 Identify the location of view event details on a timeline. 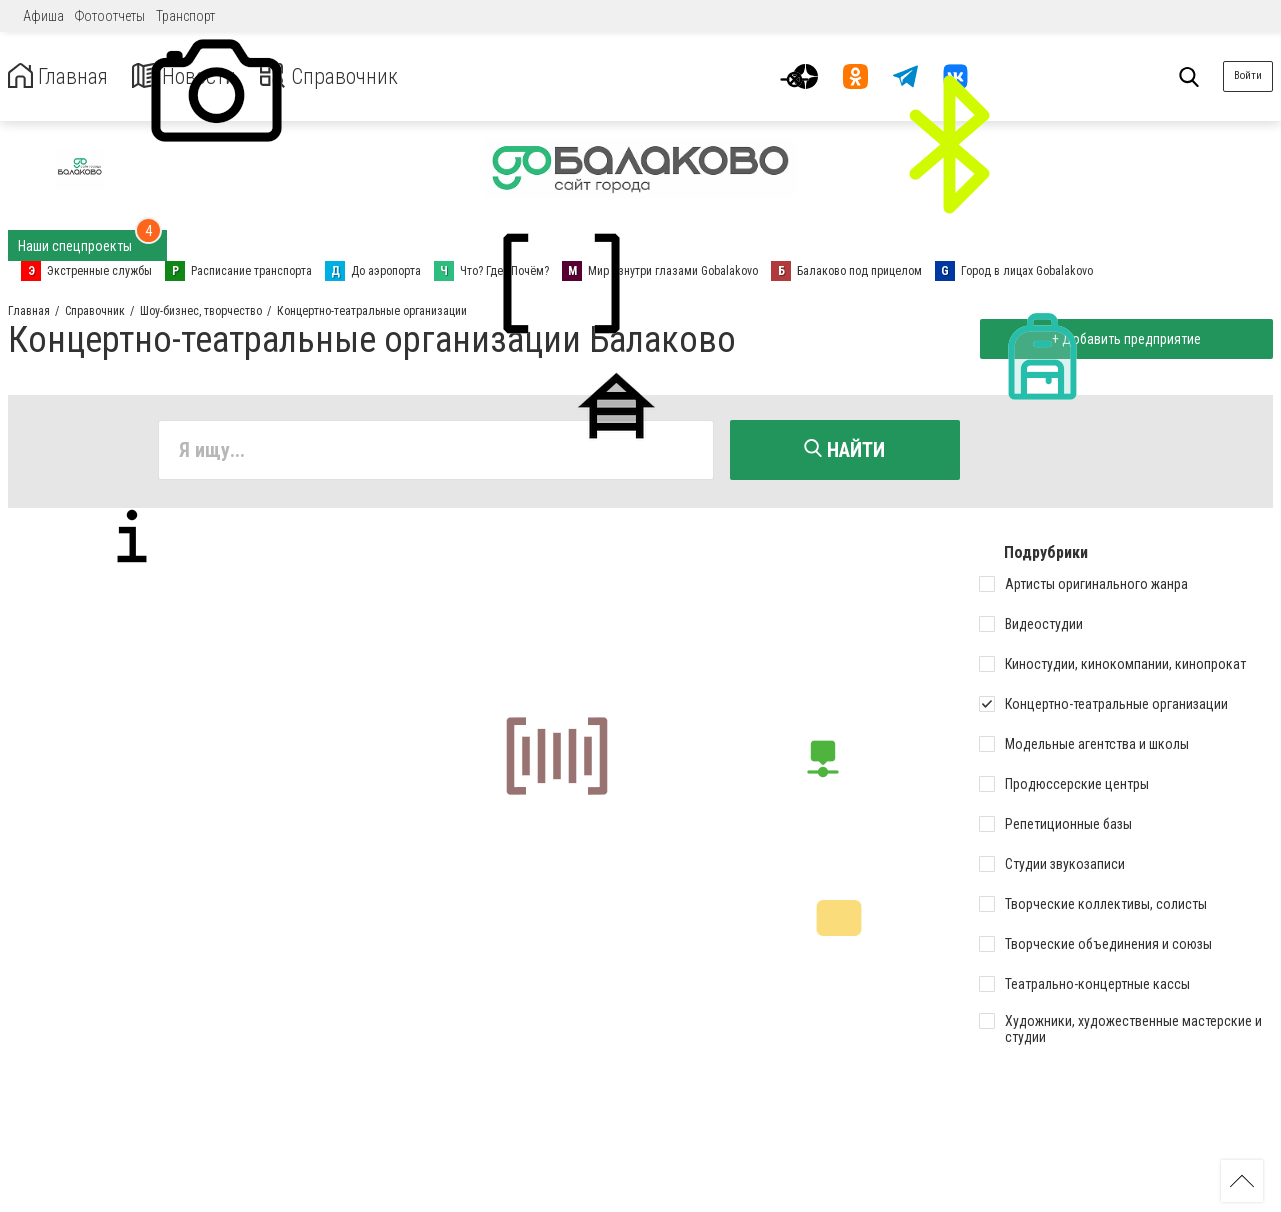
(823, 758).